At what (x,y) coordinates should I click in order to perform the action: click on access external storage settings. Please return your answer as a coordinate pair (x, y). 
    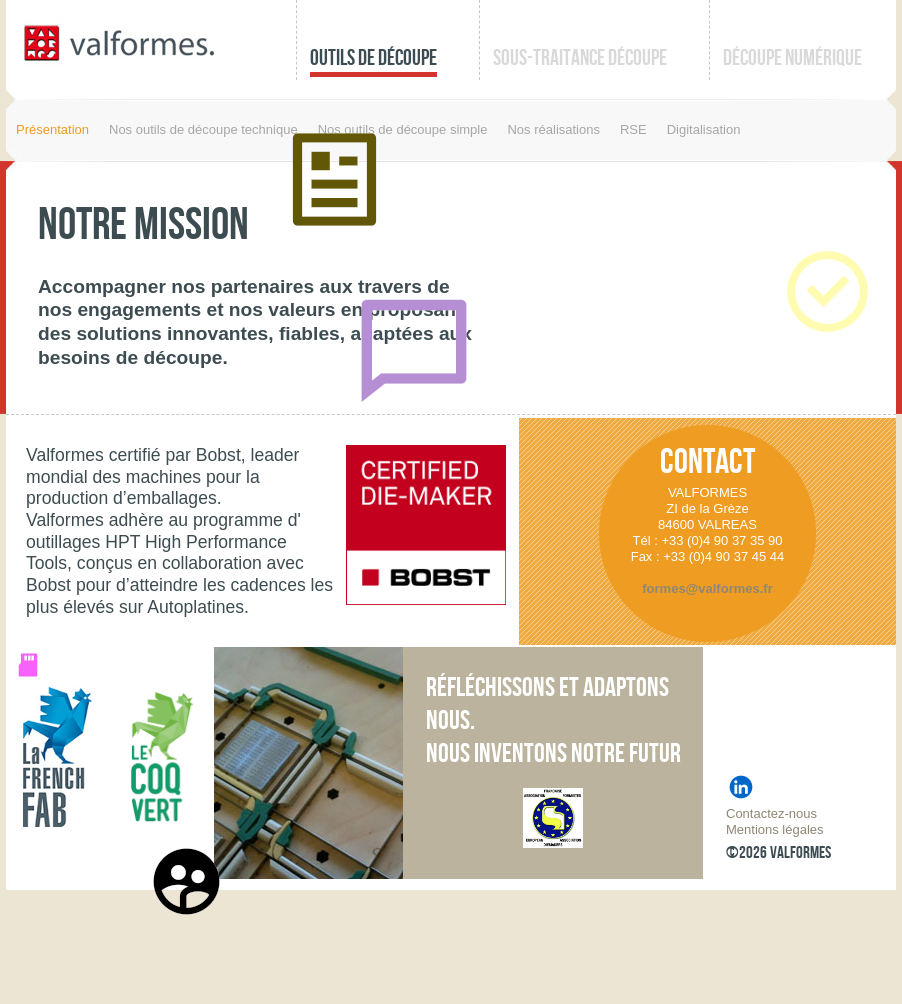
    Looking at the image, I should click on (28, 665).